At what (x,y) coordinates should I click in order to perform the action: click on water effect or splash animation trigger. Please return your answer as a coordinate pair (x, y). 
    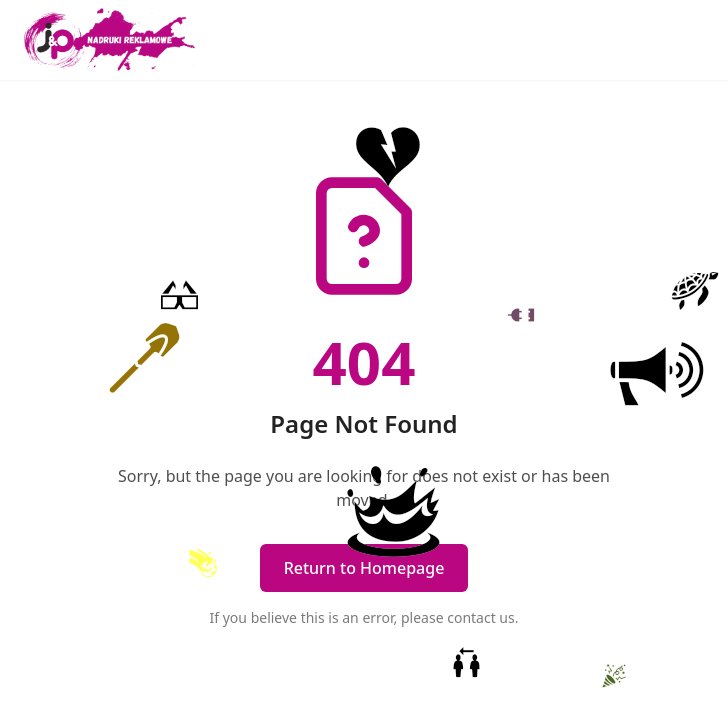
    Looking at the image, I should click on (393, 511).